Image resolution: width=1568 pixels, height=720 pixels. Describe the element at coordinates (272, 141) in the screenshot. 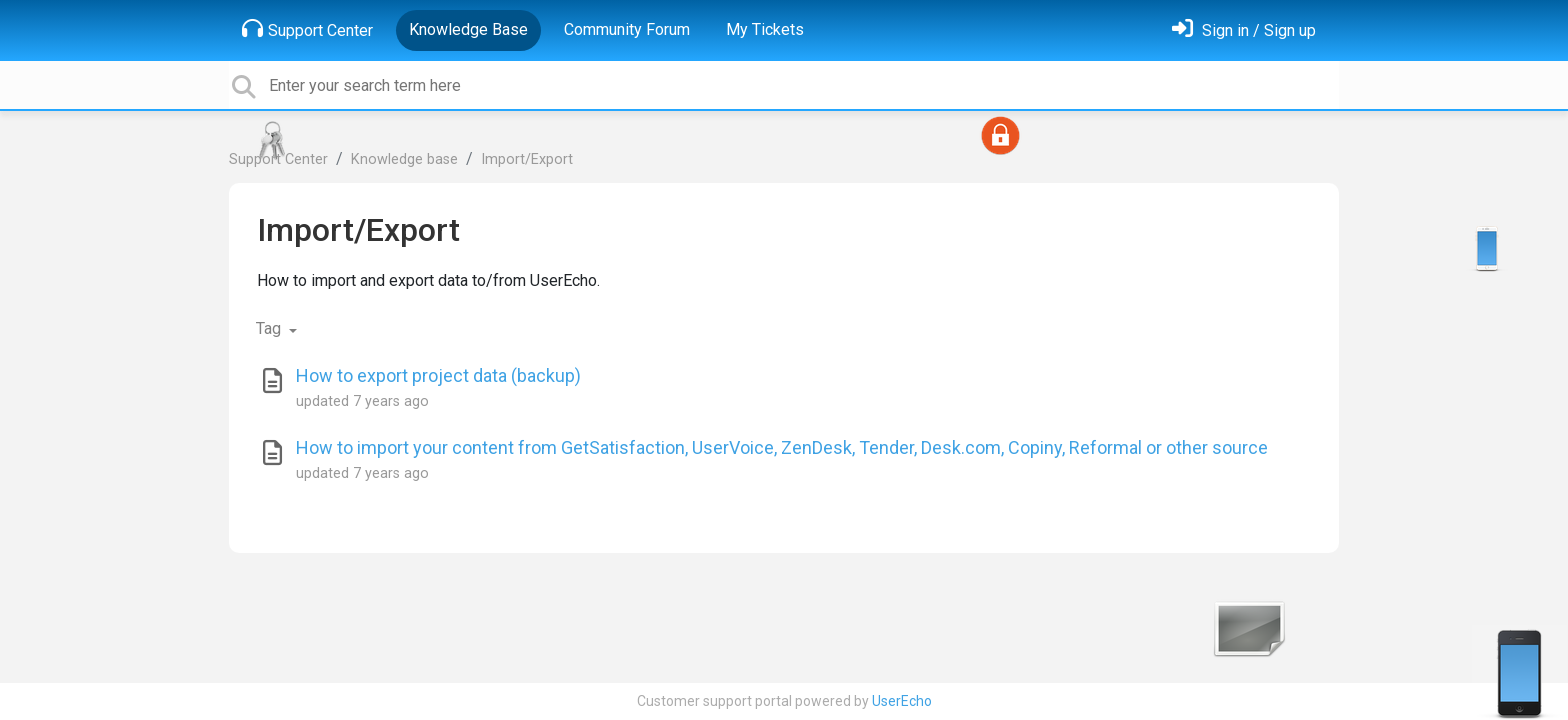

I see `access account and login settings` at that location.